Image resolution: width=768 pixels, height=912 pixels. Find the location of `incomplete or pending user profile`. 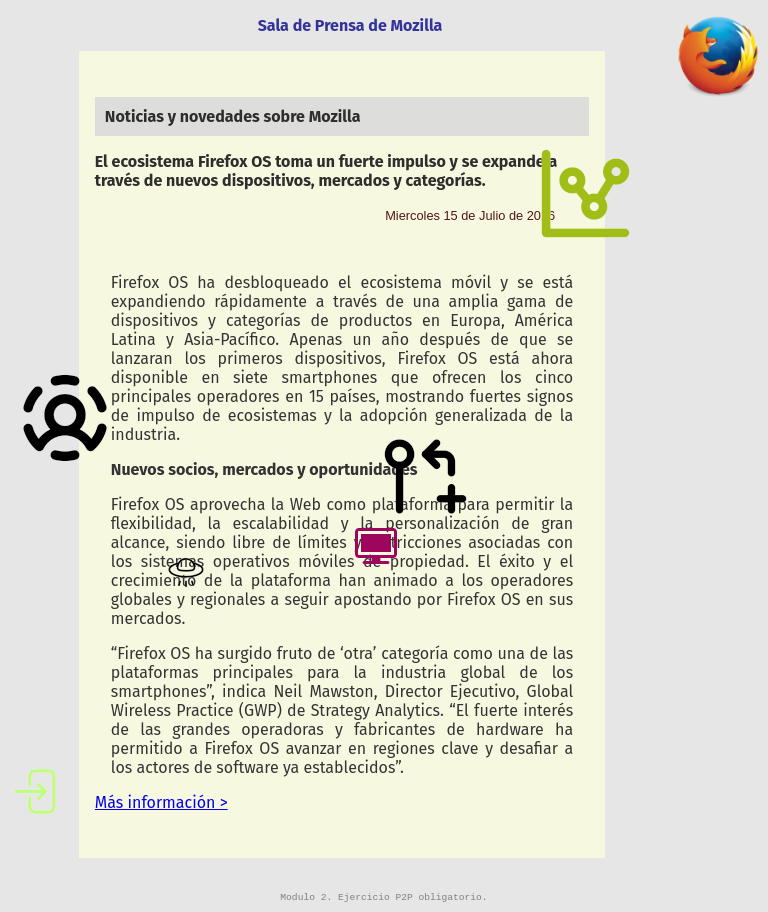

incomplete or pending user profile is located at coordinates (65, 418).